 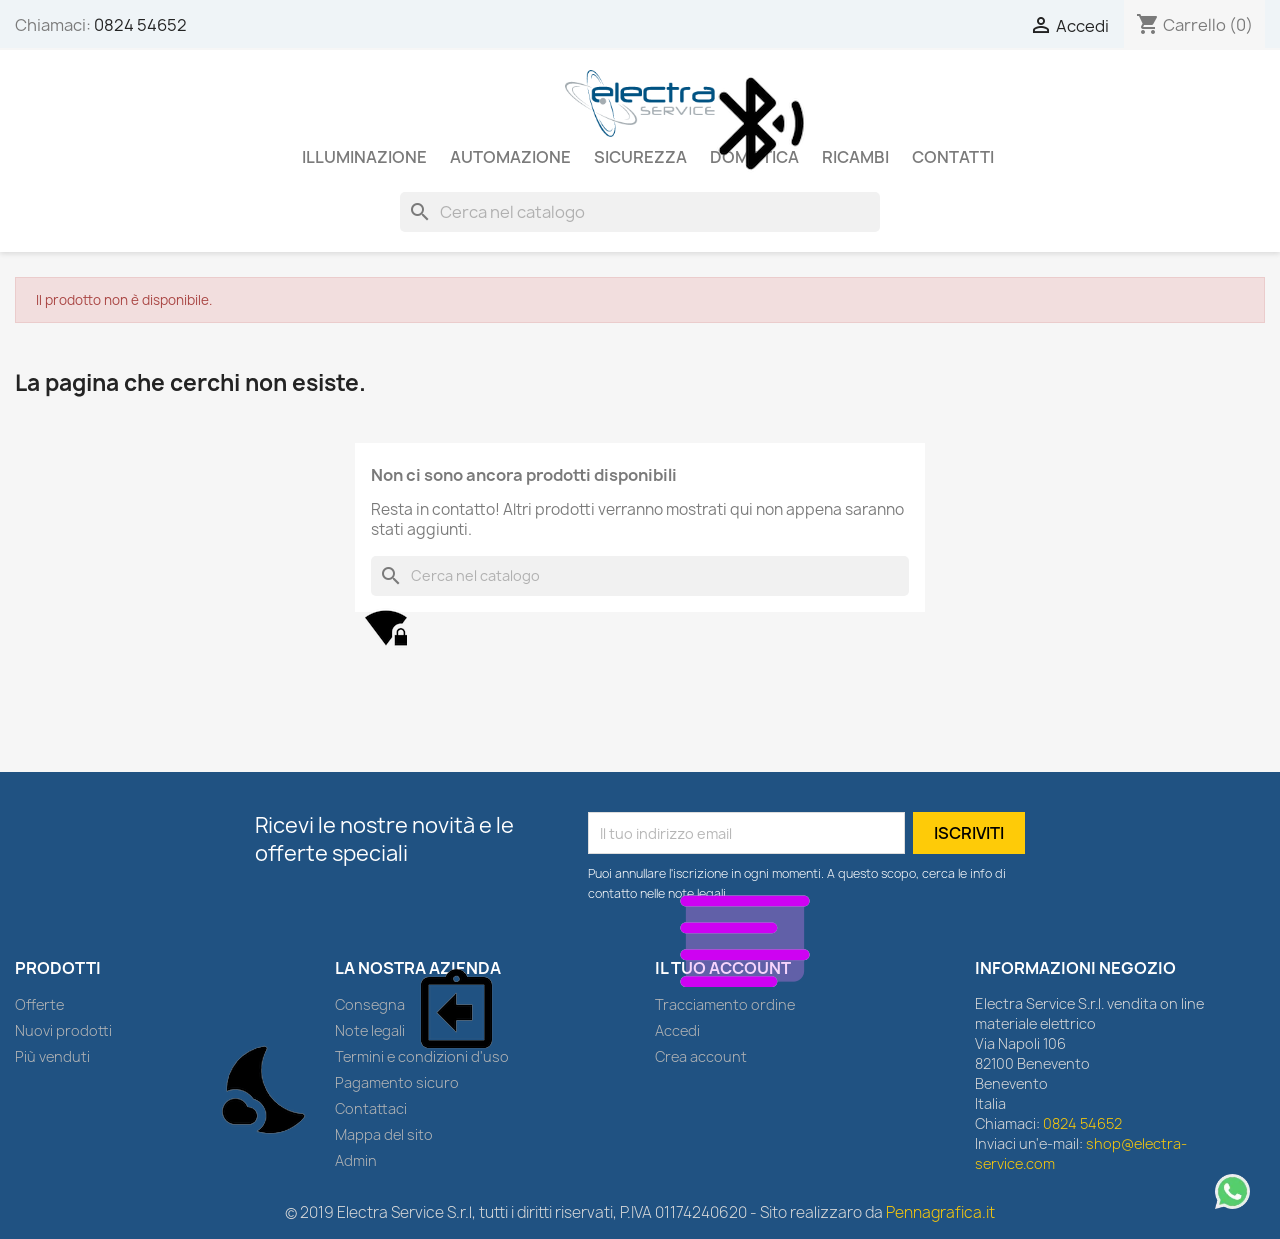 I want to click on align text to the left, so click(x=745, y=944).